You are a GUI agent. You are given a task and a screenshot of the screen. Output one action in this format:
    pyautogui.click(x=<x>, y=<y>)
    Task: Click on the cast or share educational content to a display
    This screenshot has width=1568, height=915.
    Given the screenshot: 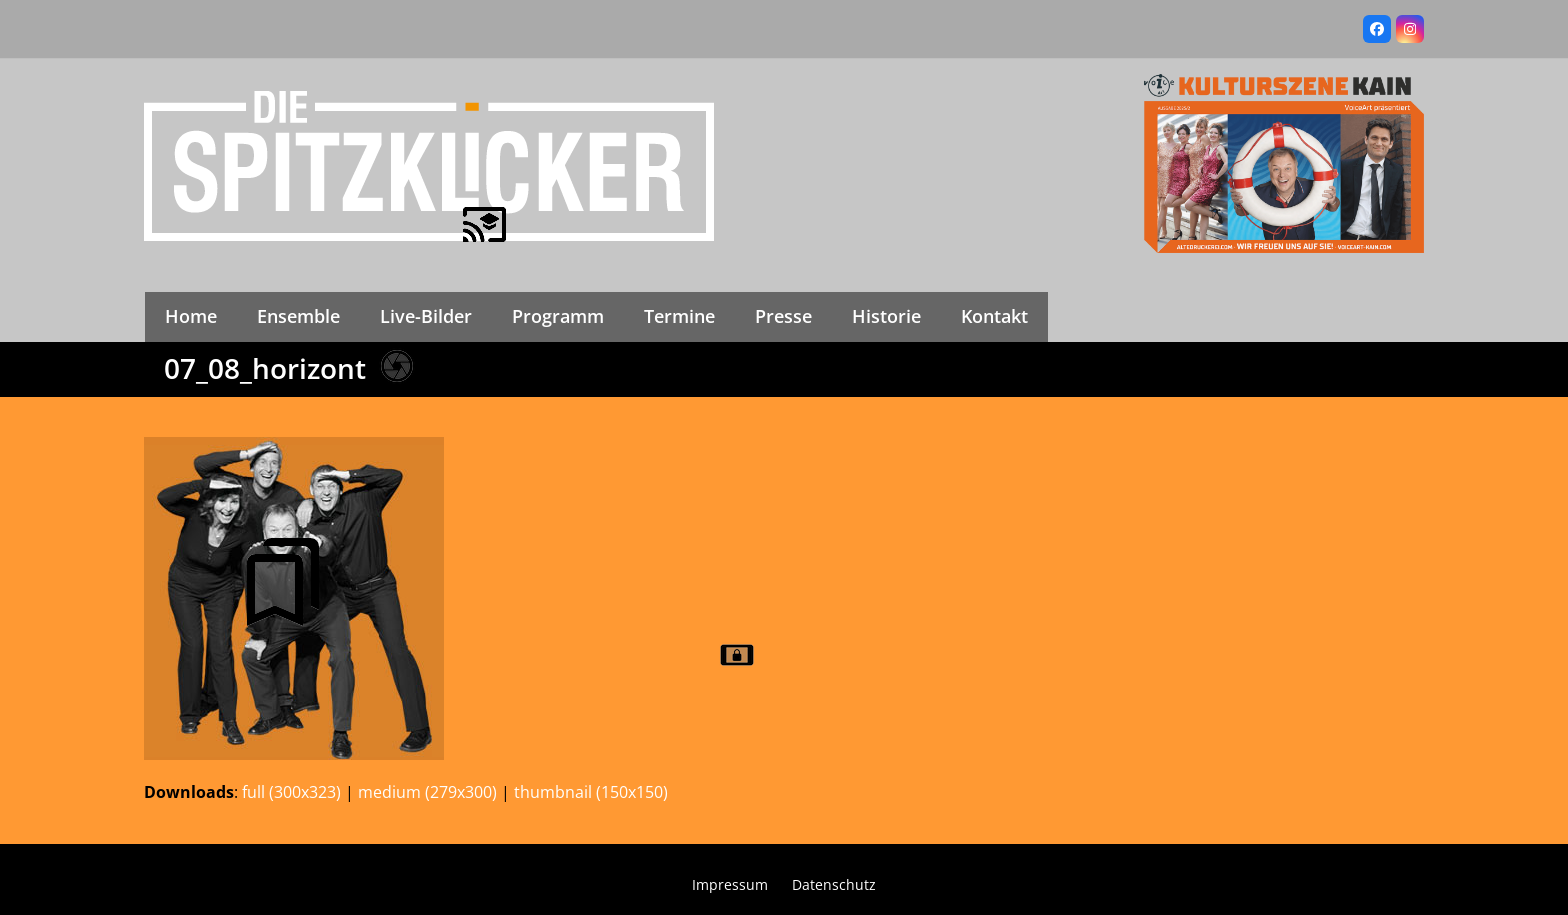 What is the action you would take?
    pyautogui.click(x=484, y=224)
    